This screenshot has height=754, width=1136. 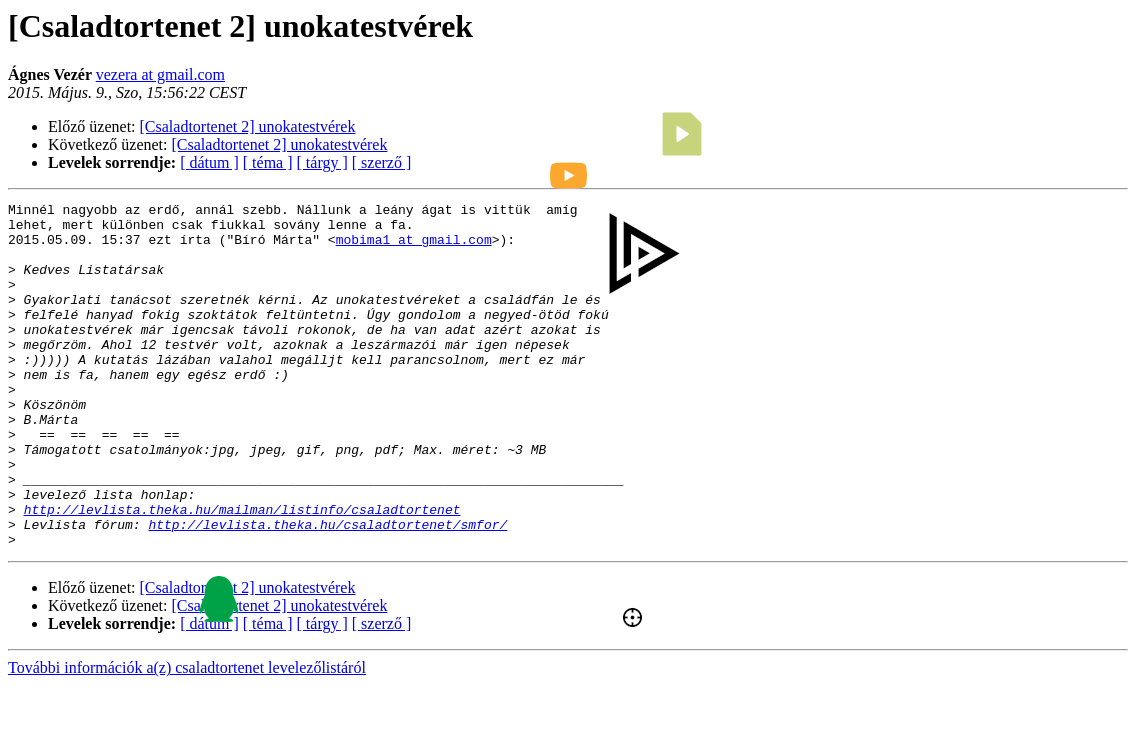 I want to click on open a video file, so click(x=682, y=134).